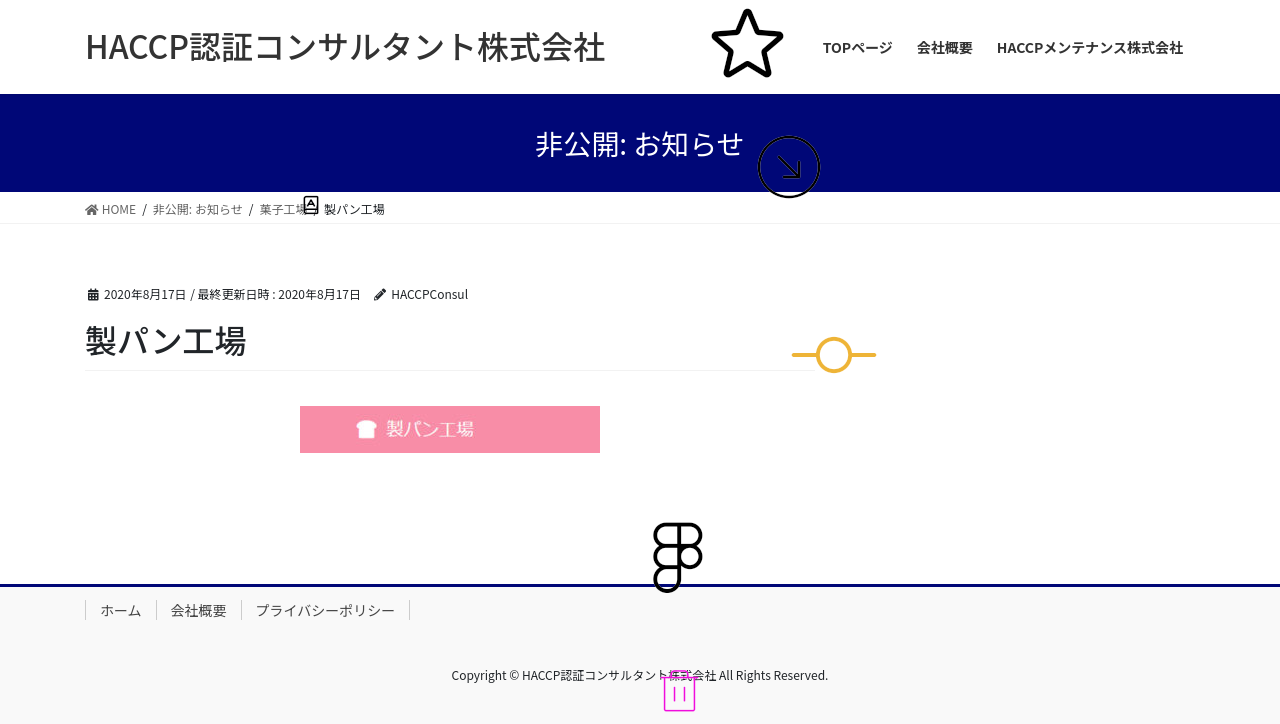  I want to click on add item to favorites, so click(747, 43).